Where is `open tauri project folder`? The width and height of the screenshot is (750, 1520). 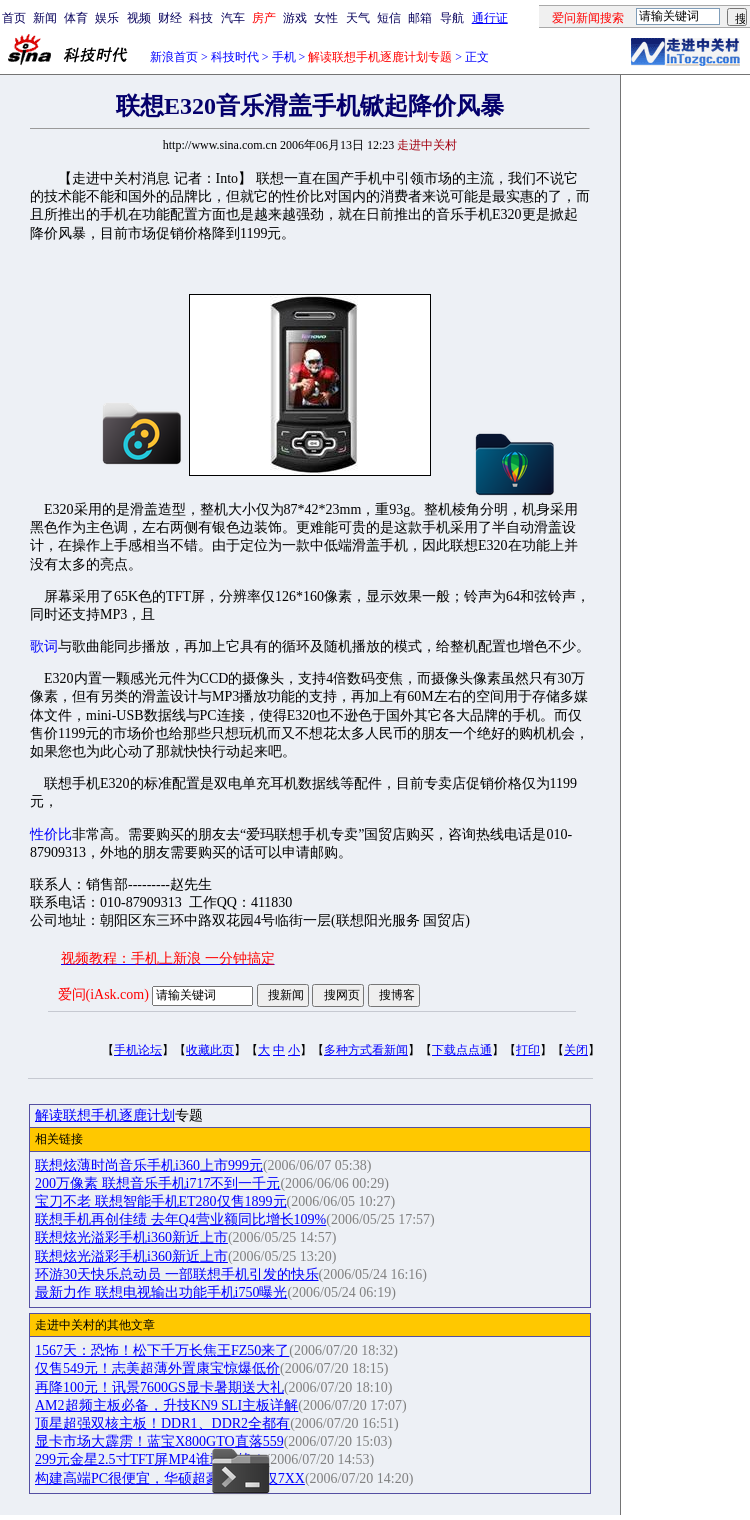
open tauri project folder is located at coordinates (141, 435).